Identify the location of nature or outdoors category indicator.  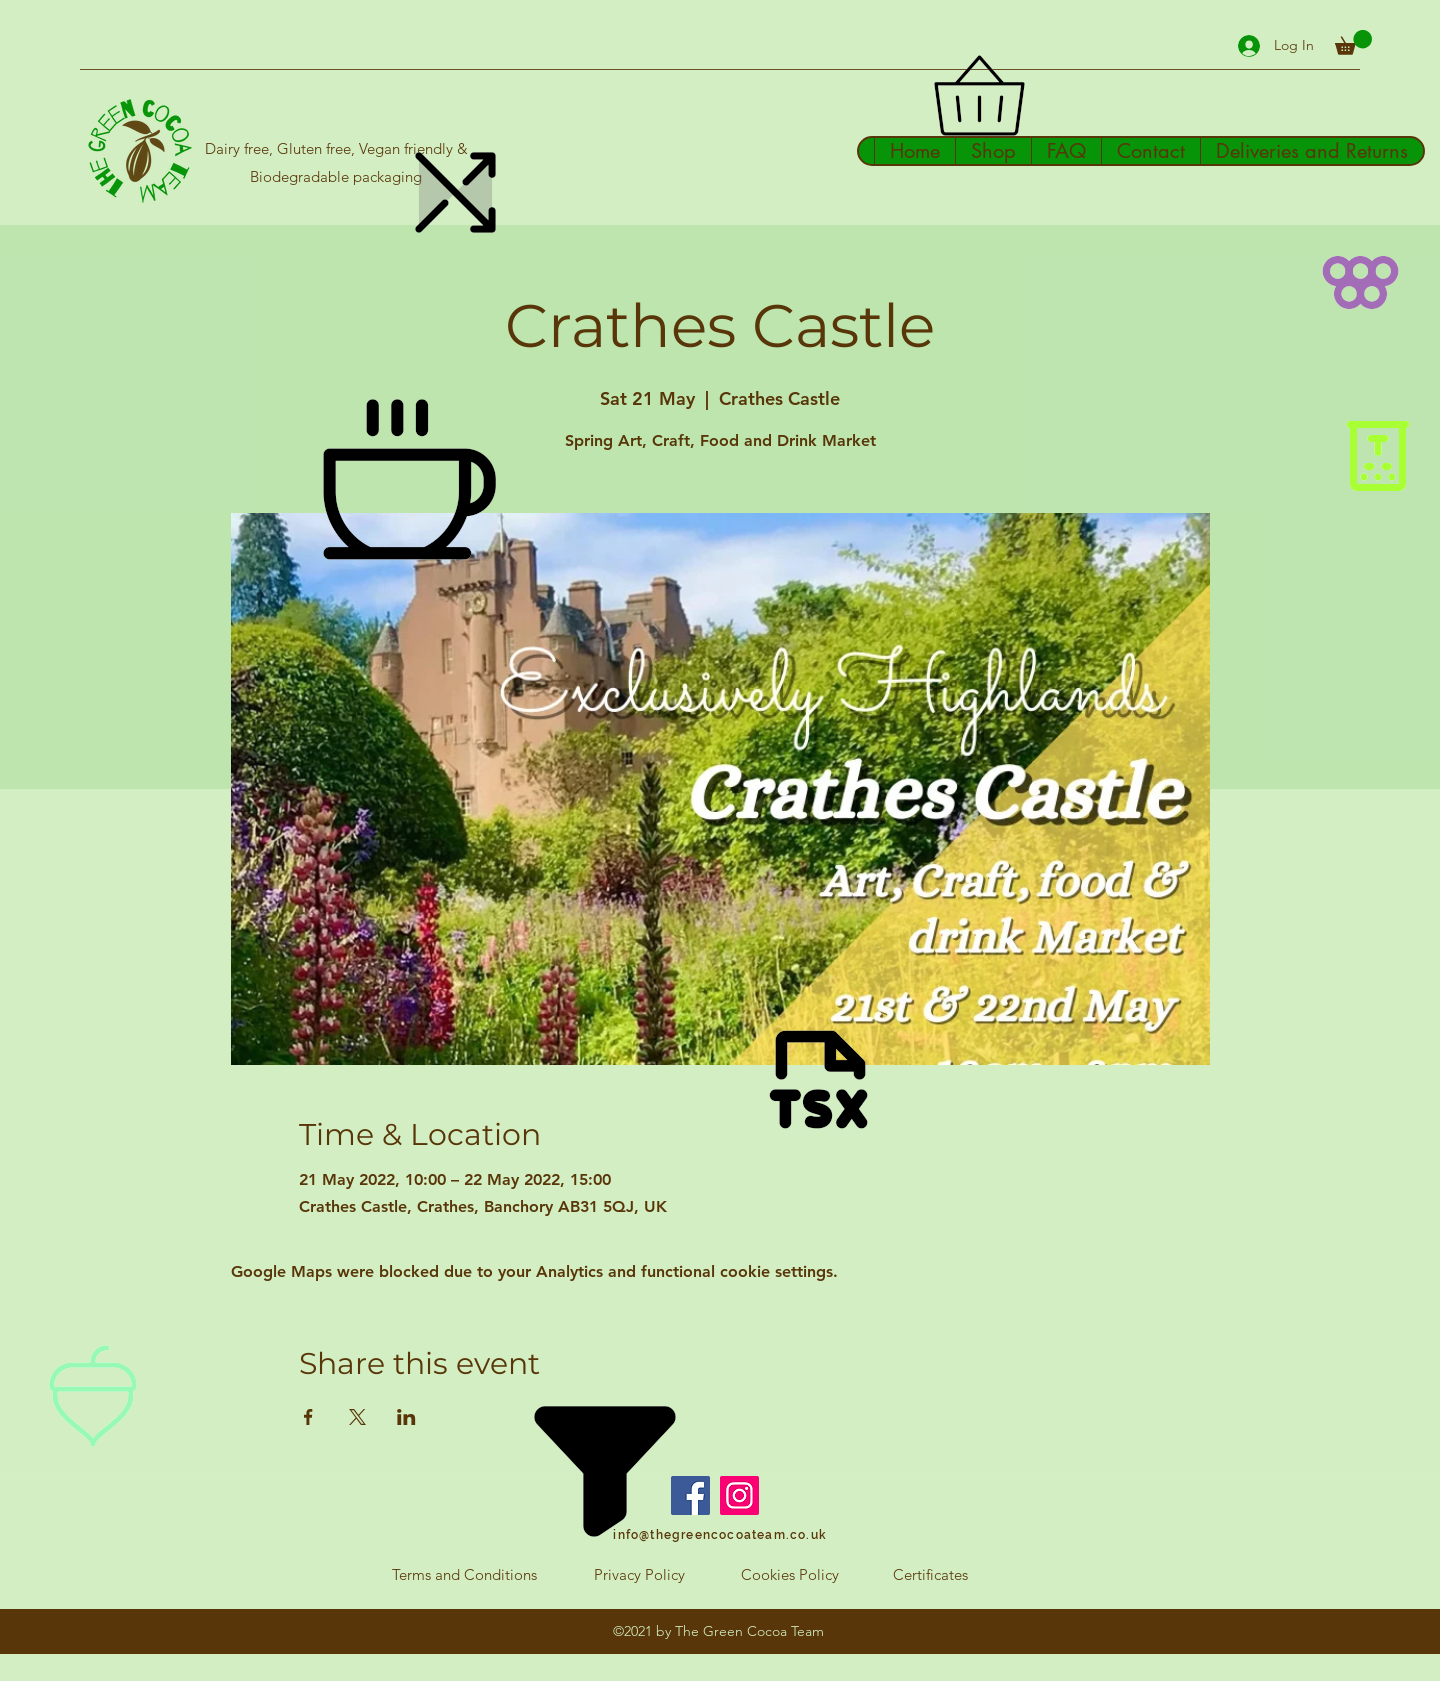
(93, 1396).